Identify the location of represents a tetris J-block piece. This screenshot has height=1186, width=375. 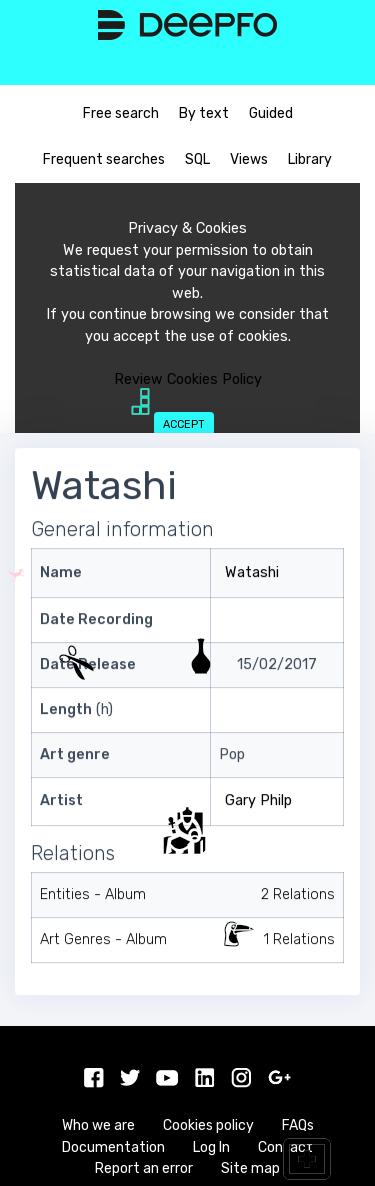
(140, 401).